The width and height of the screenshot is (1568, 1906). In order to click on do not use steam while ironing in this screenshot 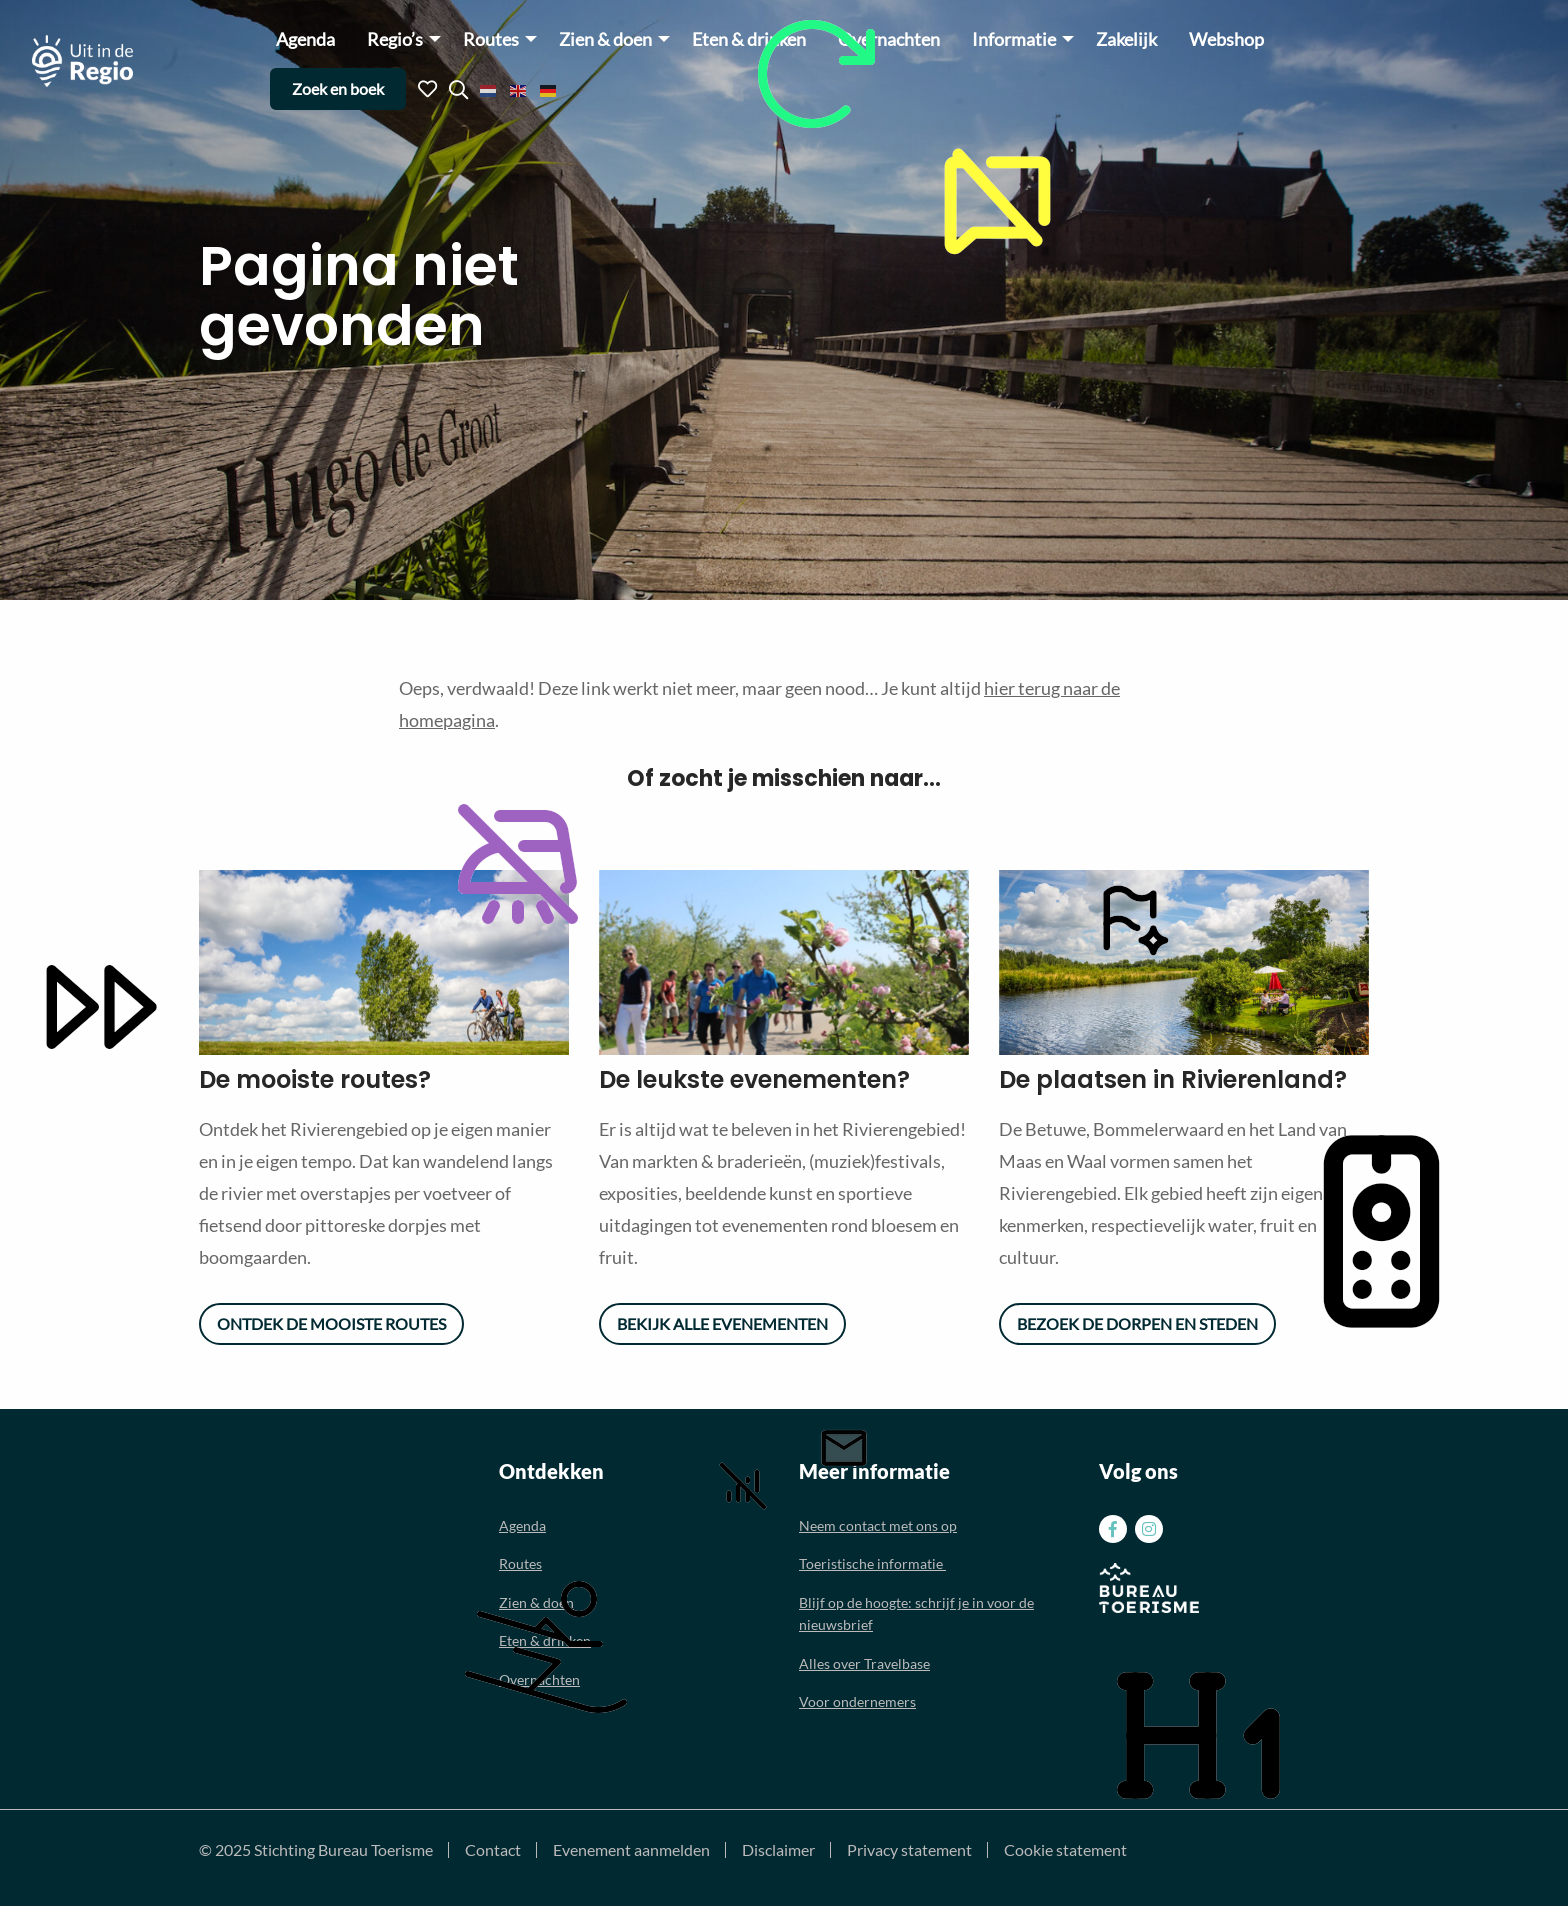, I will do `click(518, 864)`.